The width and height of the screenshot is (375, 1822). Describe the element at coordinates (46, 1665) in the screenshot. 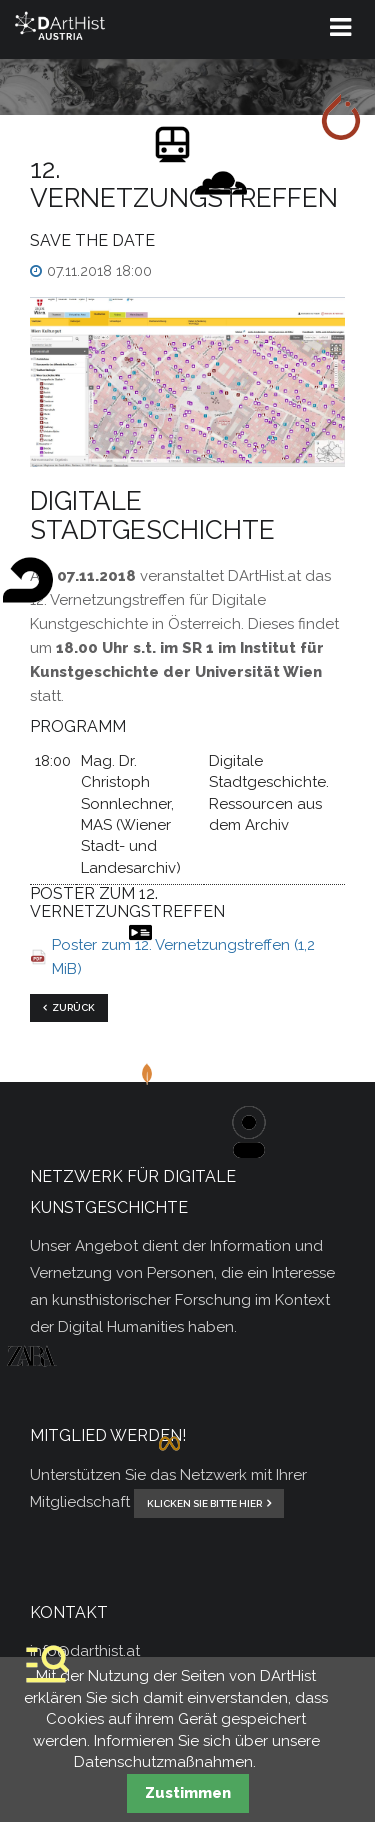

I see `search within menu options` at that location.